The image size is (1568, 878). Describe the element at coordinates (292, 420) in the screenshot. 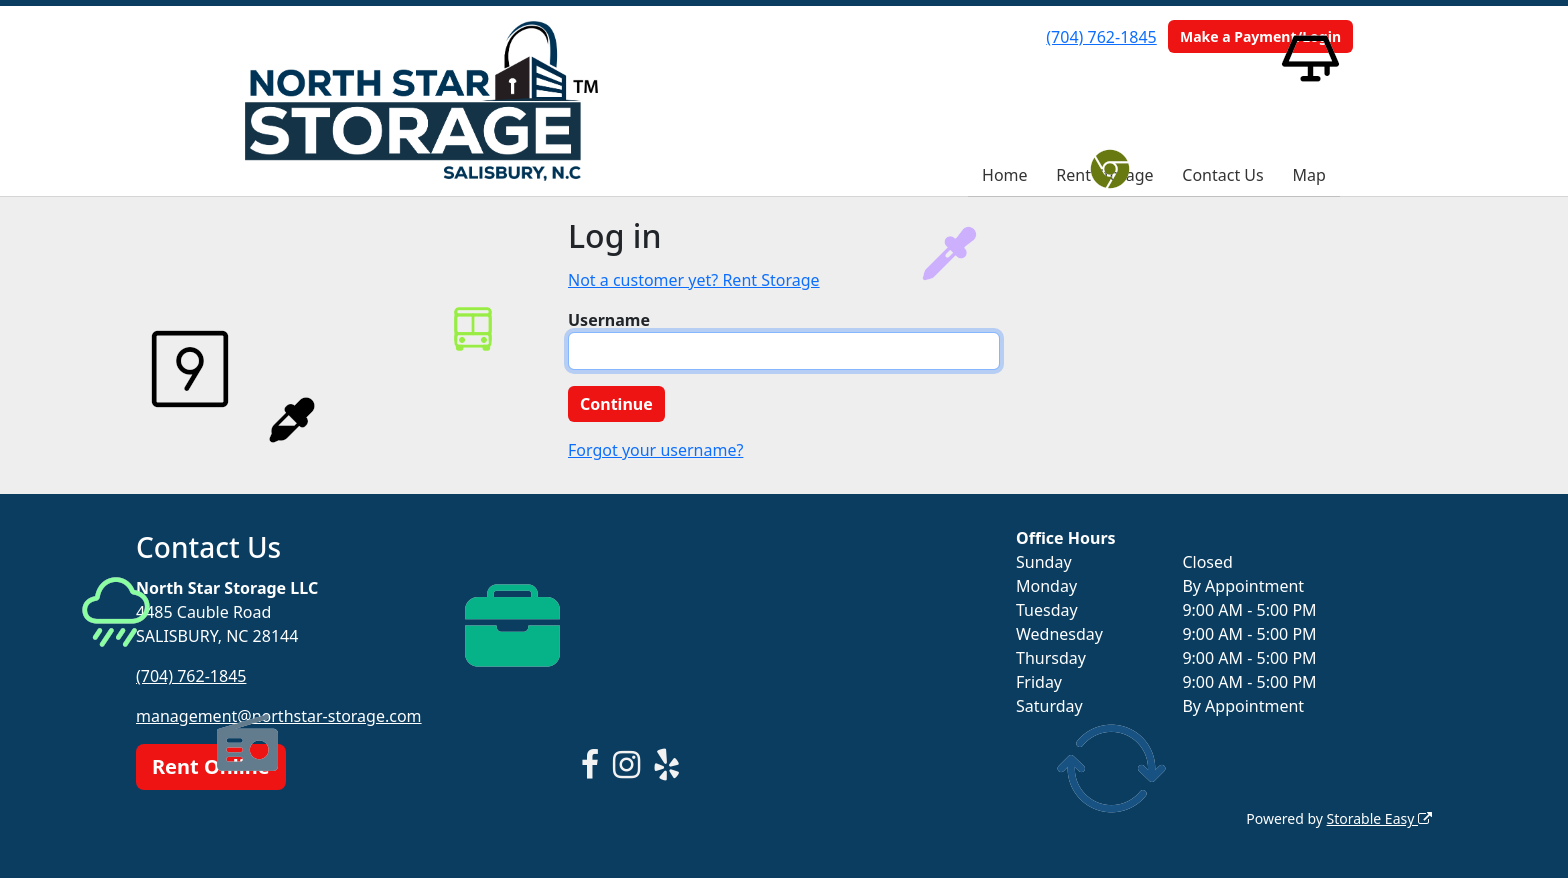

I see `pick a color from the canvas` at that location.